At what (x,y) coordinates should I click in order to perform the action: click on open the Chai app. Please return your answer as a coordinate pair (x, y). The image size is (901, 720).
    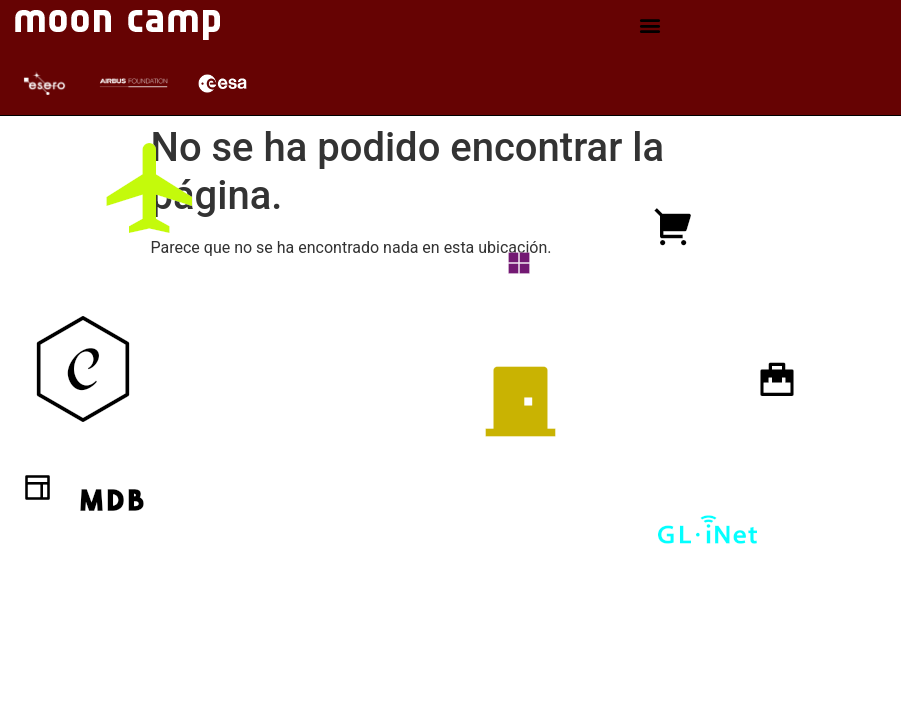
    Looking at the image, I should click on (83, 369).